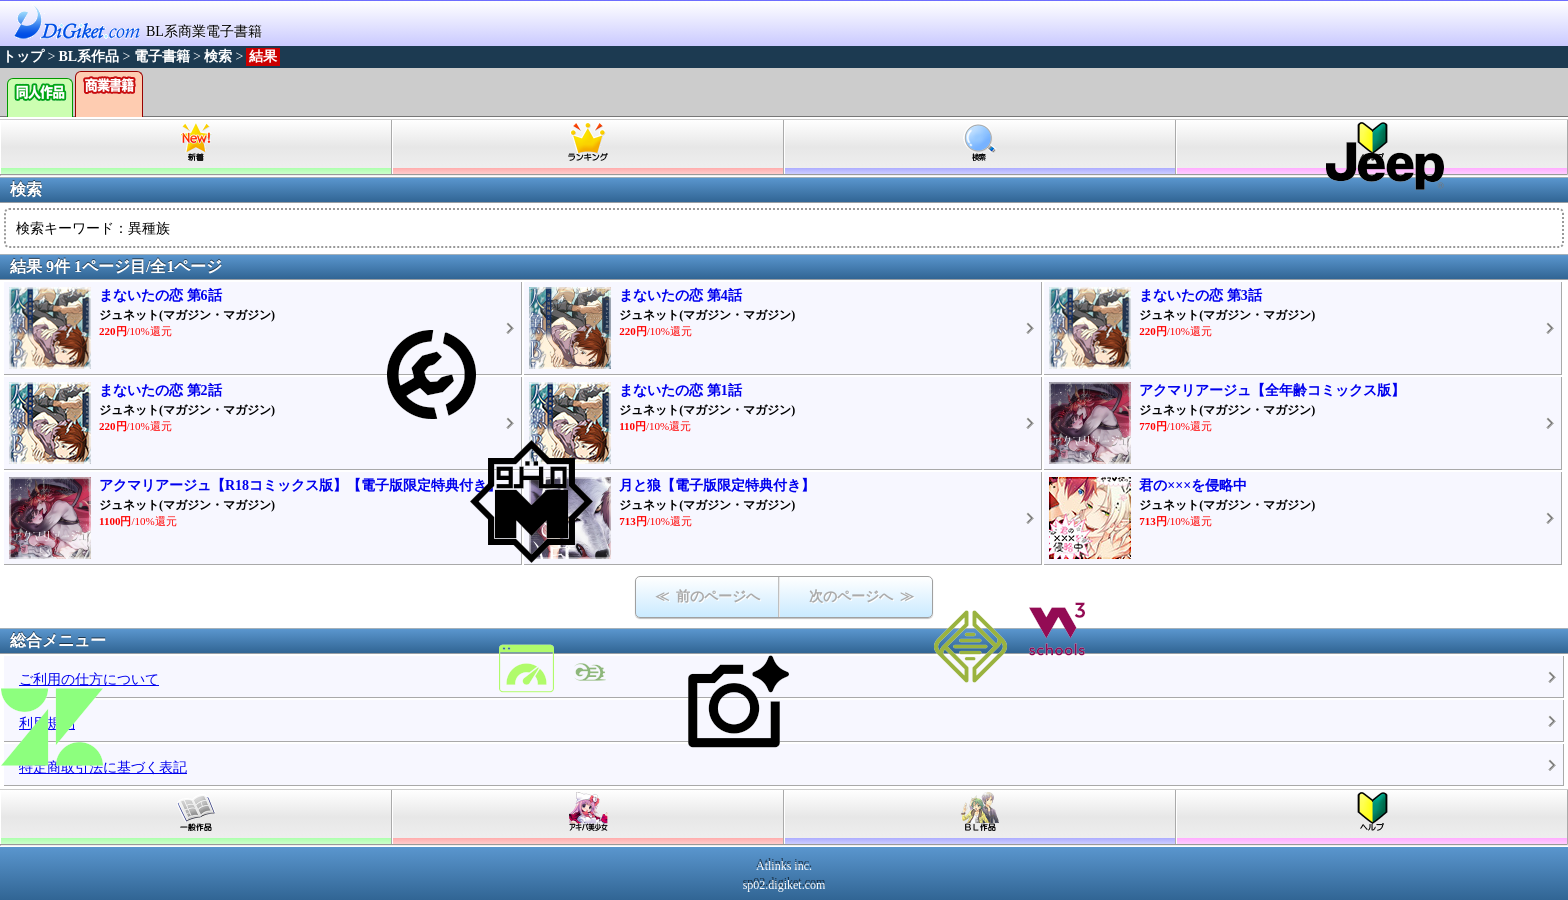  I want to click on visit W3Schools website, so click(1057, 629).